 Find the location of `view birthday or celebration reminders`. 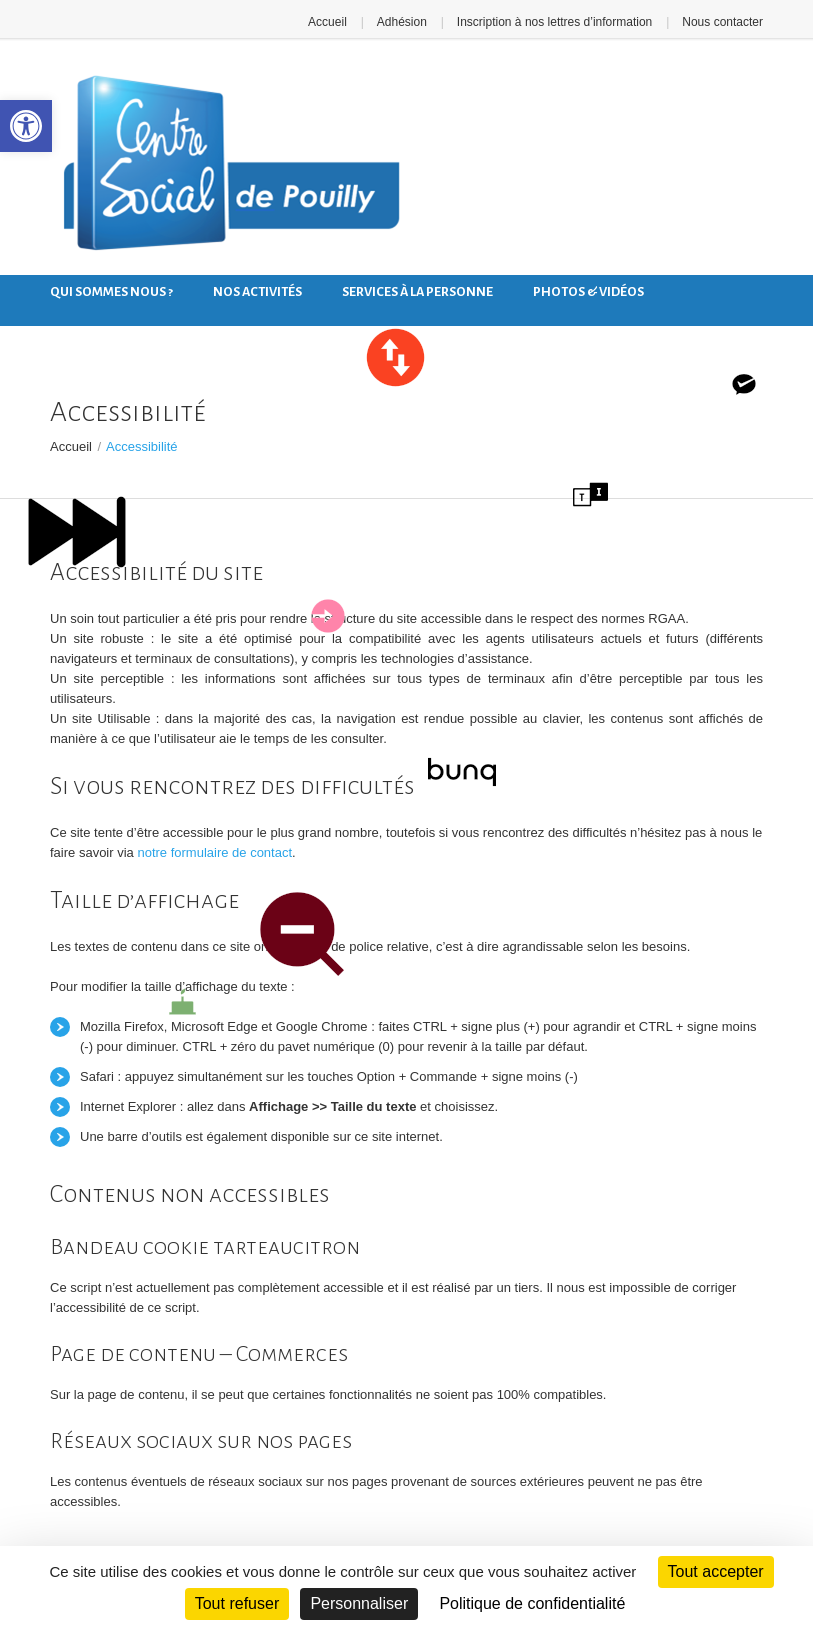

view birthday or celebration reminders is located at coordinates (182, 1002).